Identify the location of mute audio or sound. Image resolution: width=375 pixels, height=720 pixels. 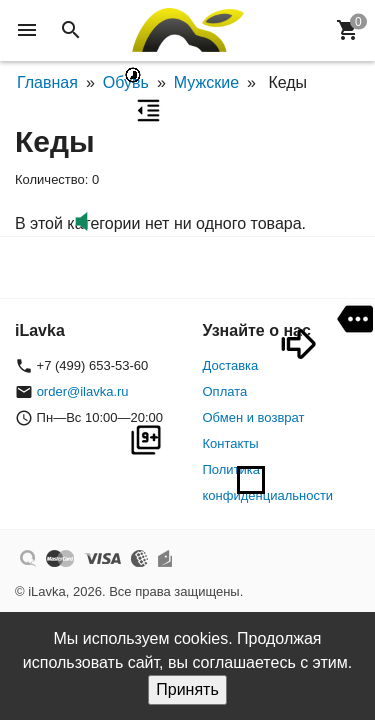
(81, 221).